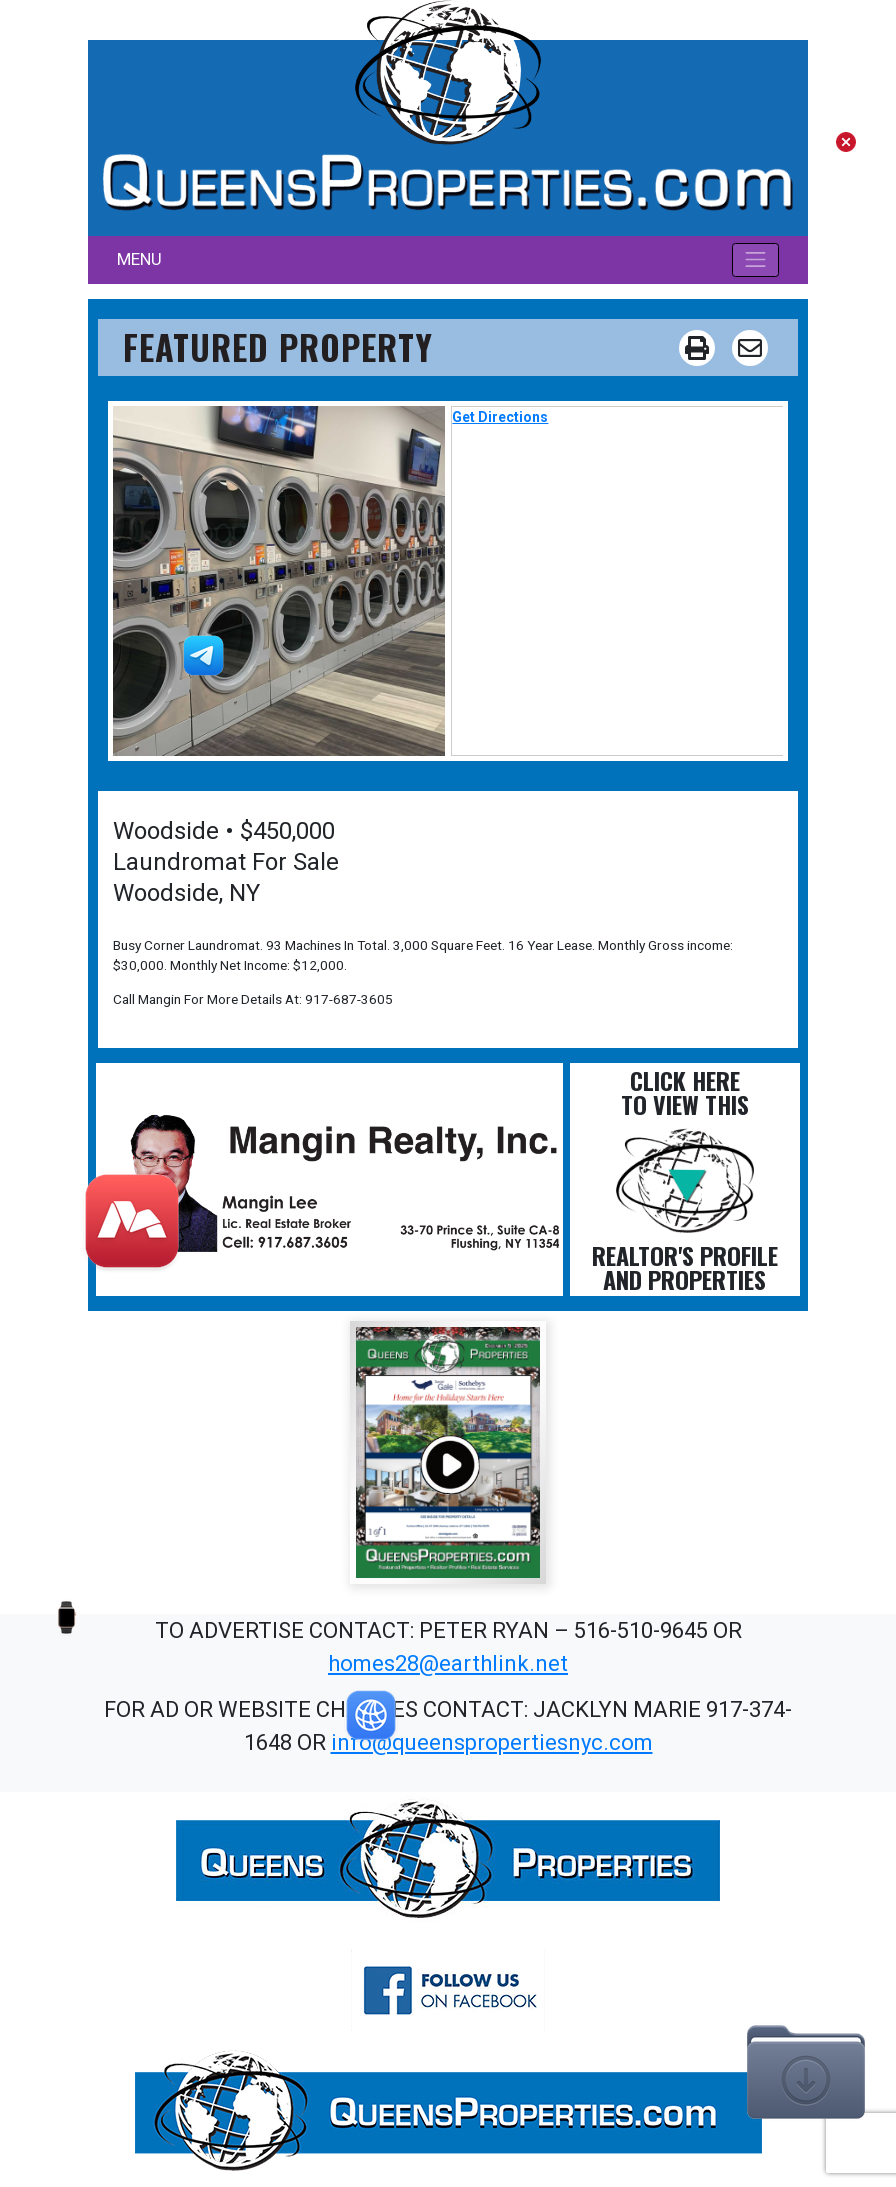 This screenshot has width=896, height=2187. Describe the element at coordinates (846, 142) in the screenshot. I see `cancel the current action or operation` at that location.